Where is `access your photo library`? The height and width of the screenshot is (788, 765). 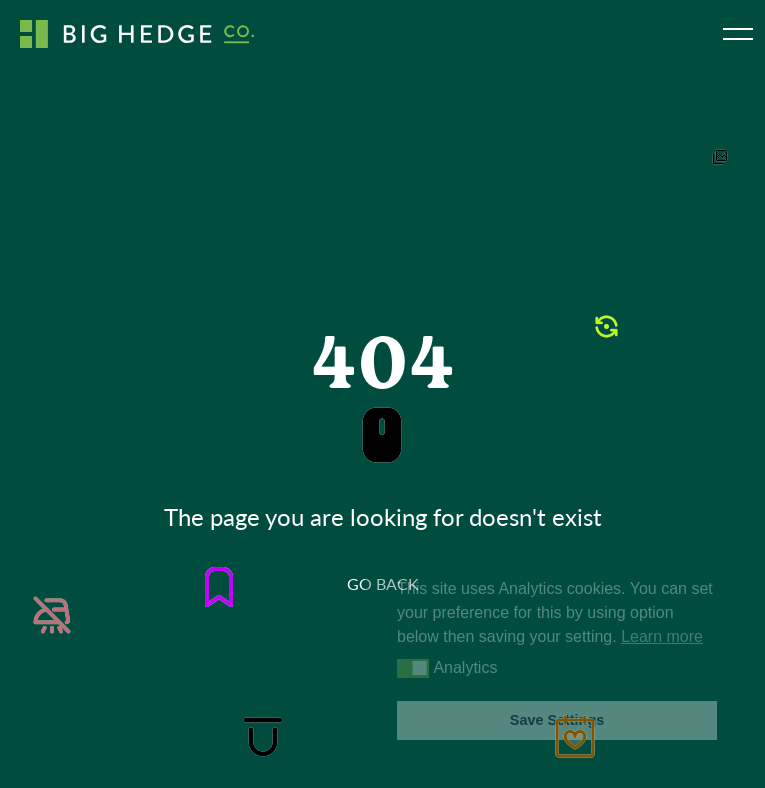 access your photo library is located at coordinates (720, 157).